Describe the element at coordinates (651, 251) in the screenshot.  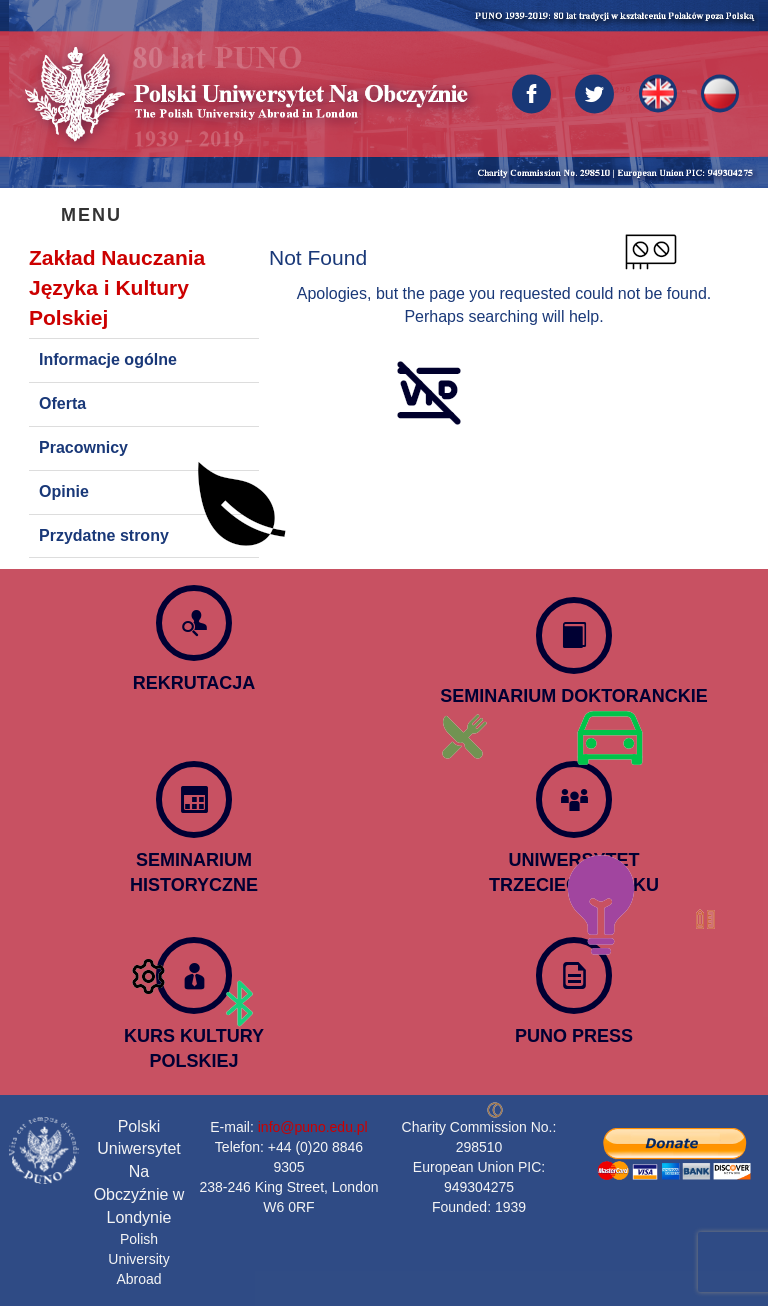
I see `view graphics card or GPU information` at that location.